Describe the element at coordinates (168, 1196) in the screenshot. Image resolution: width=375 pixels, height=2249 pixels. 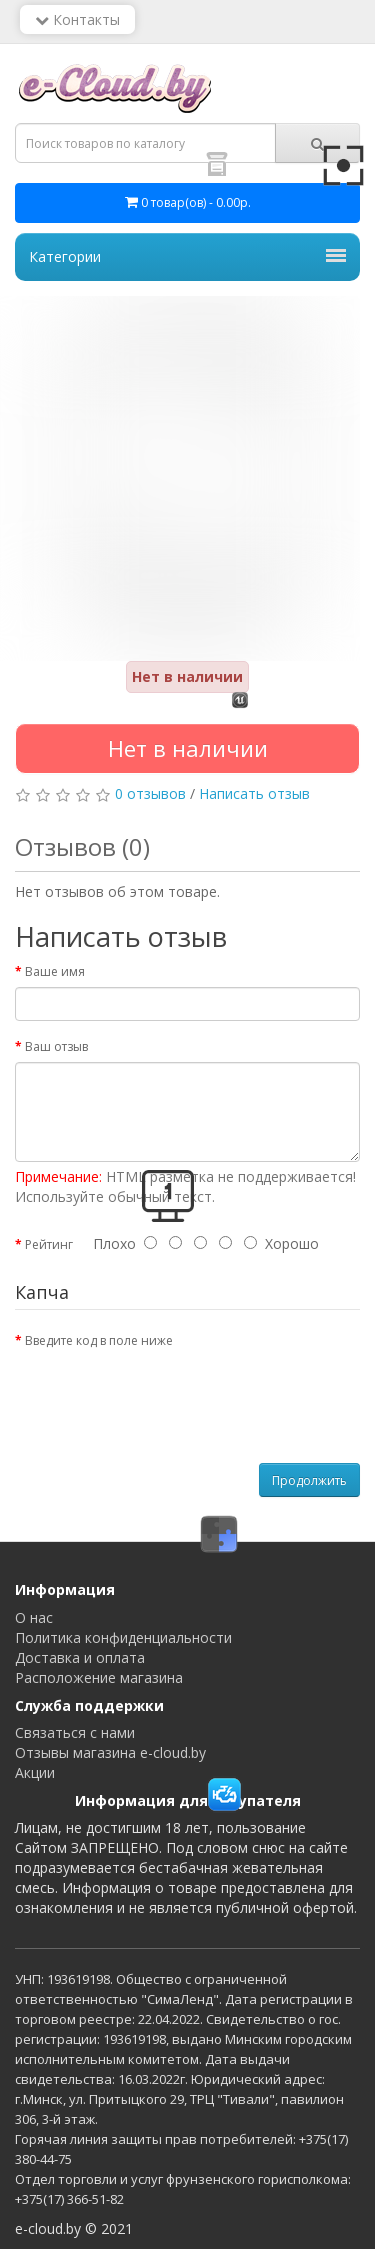
I see `display 1 in a multi-monitor setup` at that location.